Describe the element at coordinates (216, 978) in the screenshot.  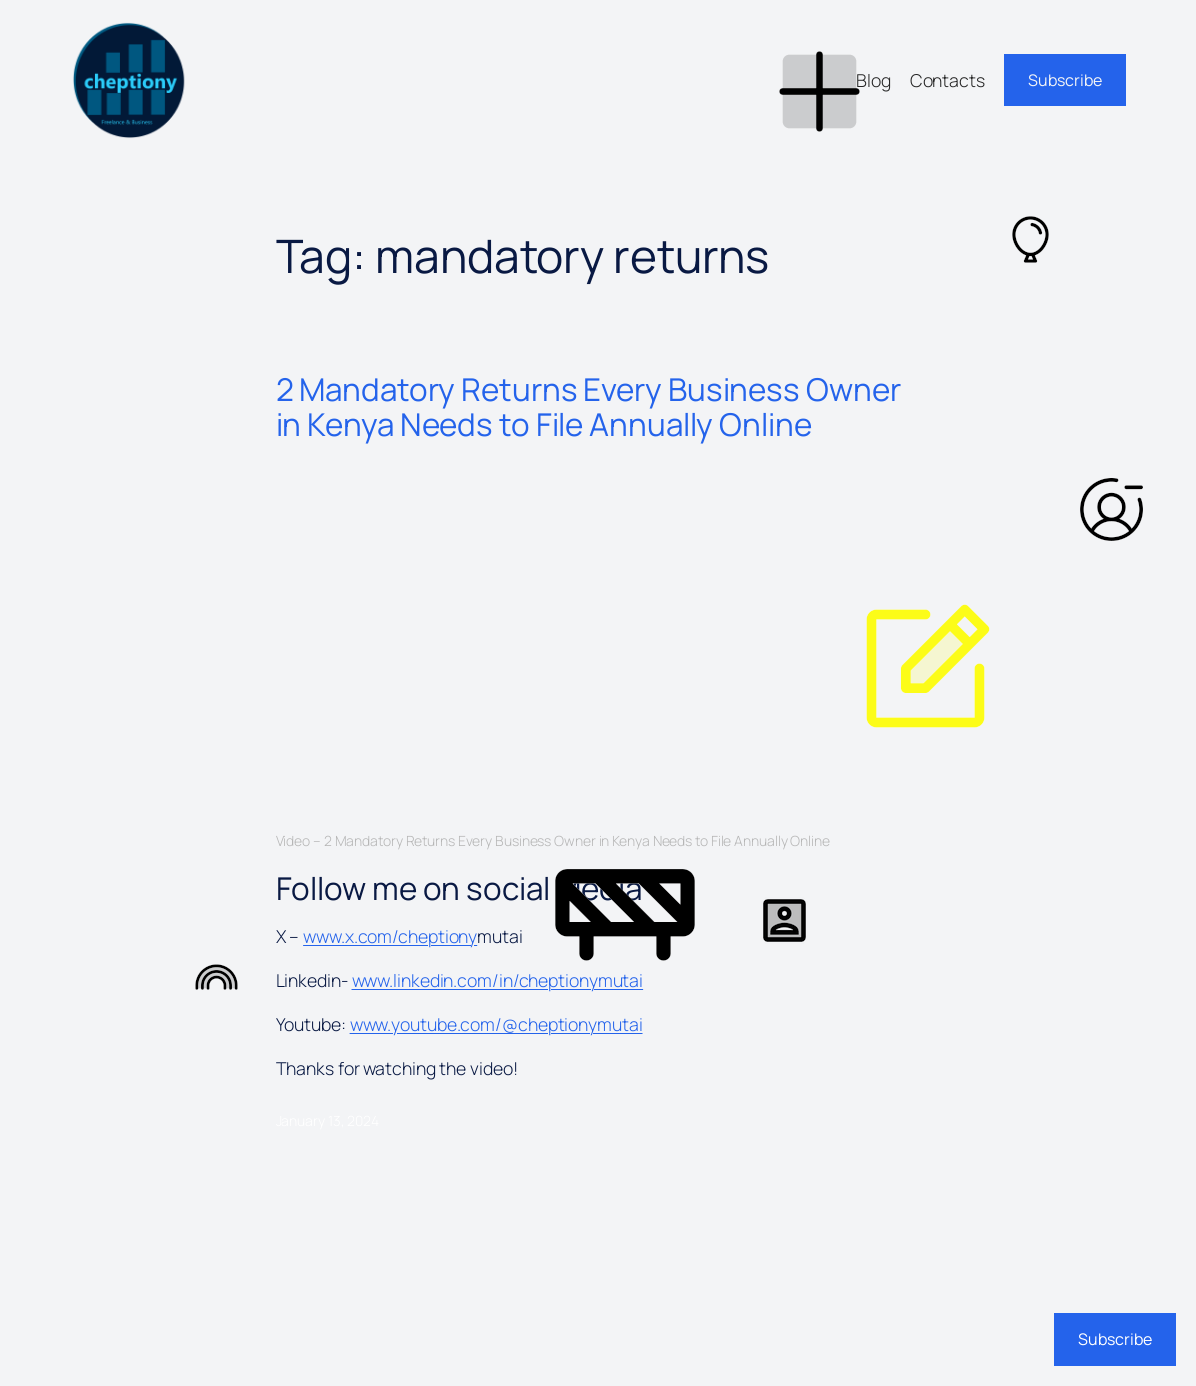
I see `indicates pride or lgbtq+ content` at that location.